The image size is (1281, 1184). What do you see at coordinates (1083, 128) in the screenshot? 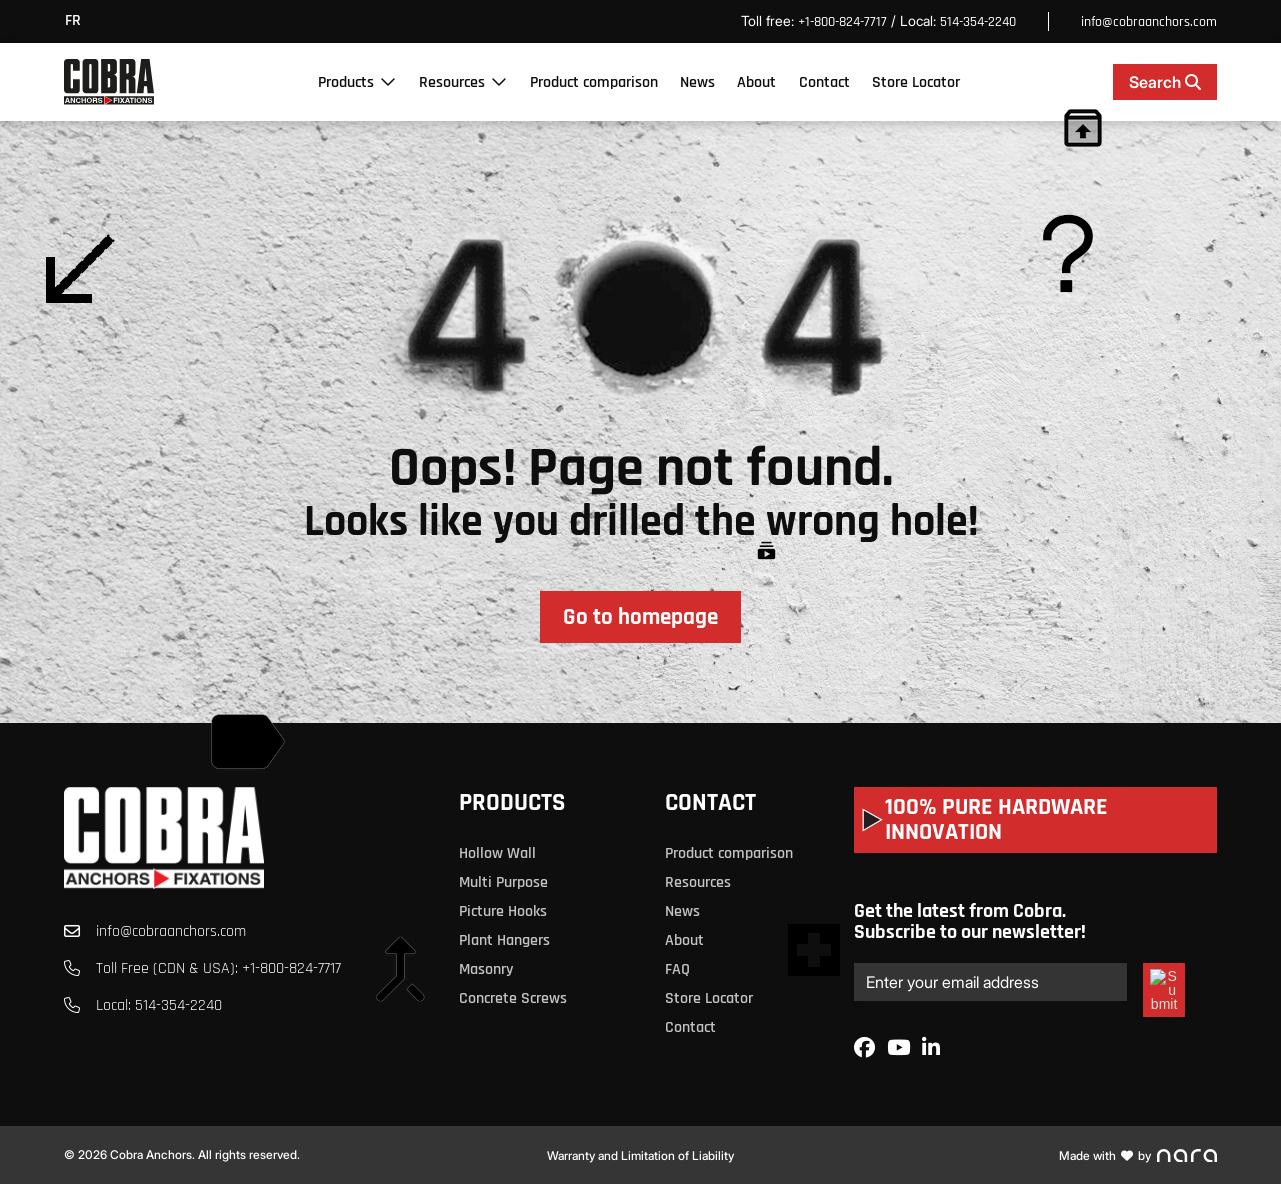
I see `restore item from archive` at bounding box center [1083, 128].